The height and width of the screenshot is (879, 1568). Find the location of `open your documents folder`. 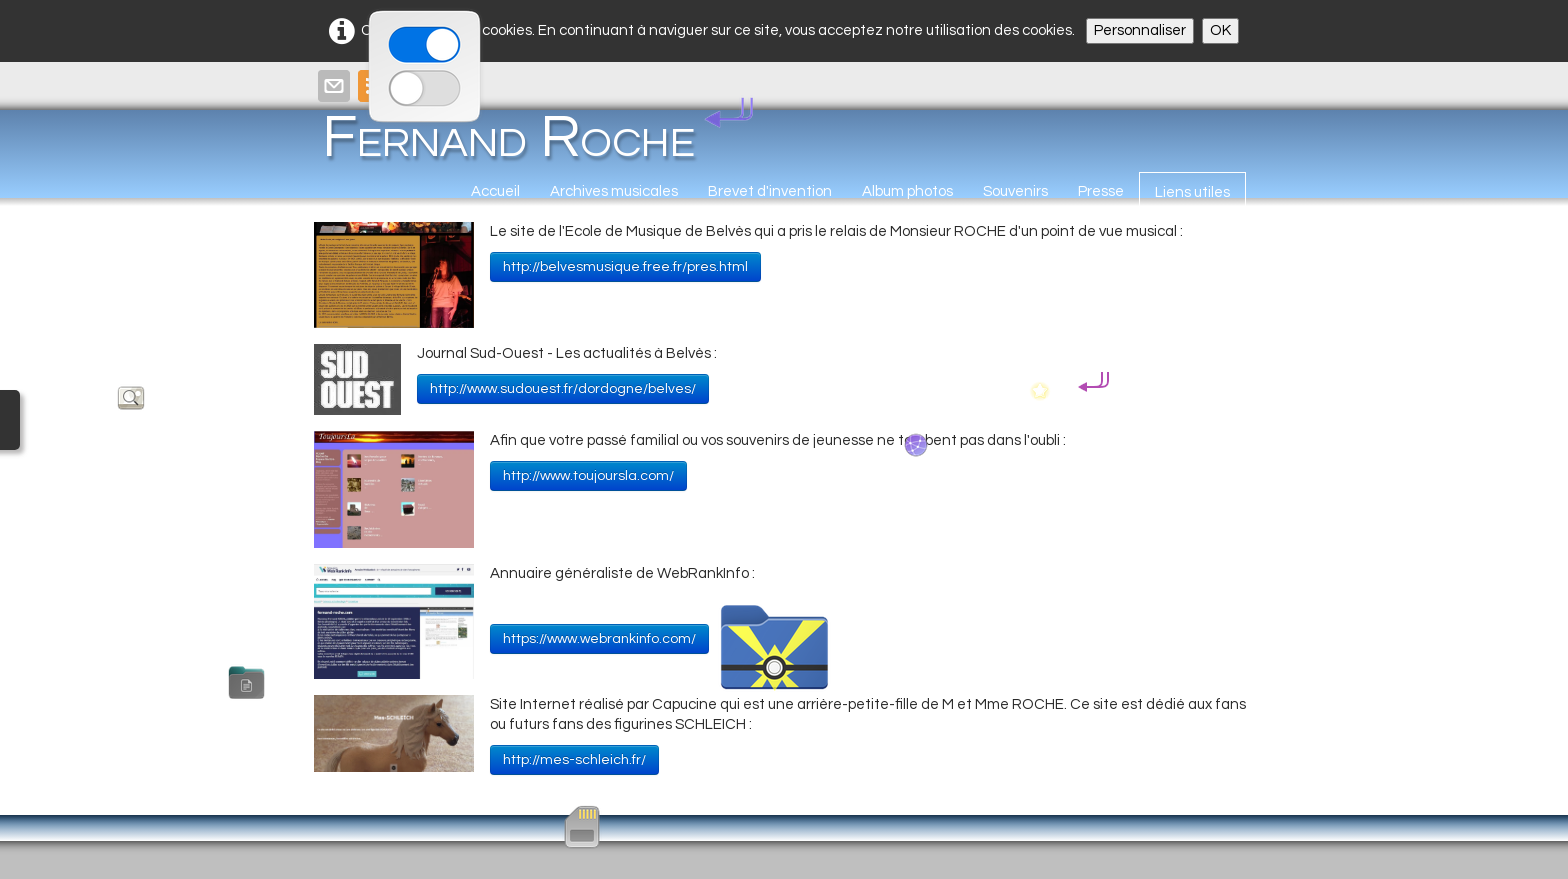

open your documents folder is located at coordinates (246, 682).